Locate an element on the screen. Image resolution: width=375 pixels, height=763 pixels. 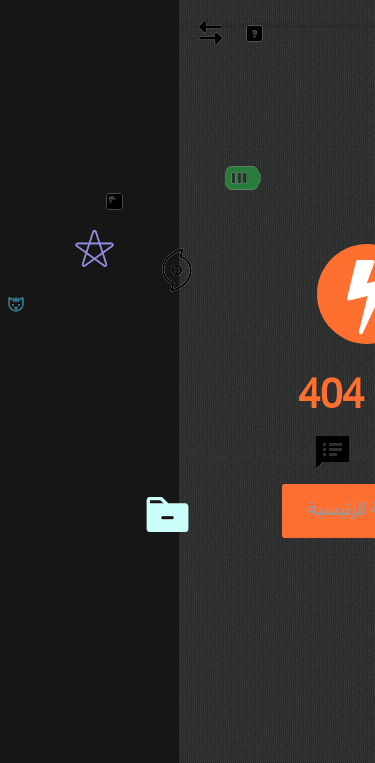
access help or support is located at coordinates (254, 33).